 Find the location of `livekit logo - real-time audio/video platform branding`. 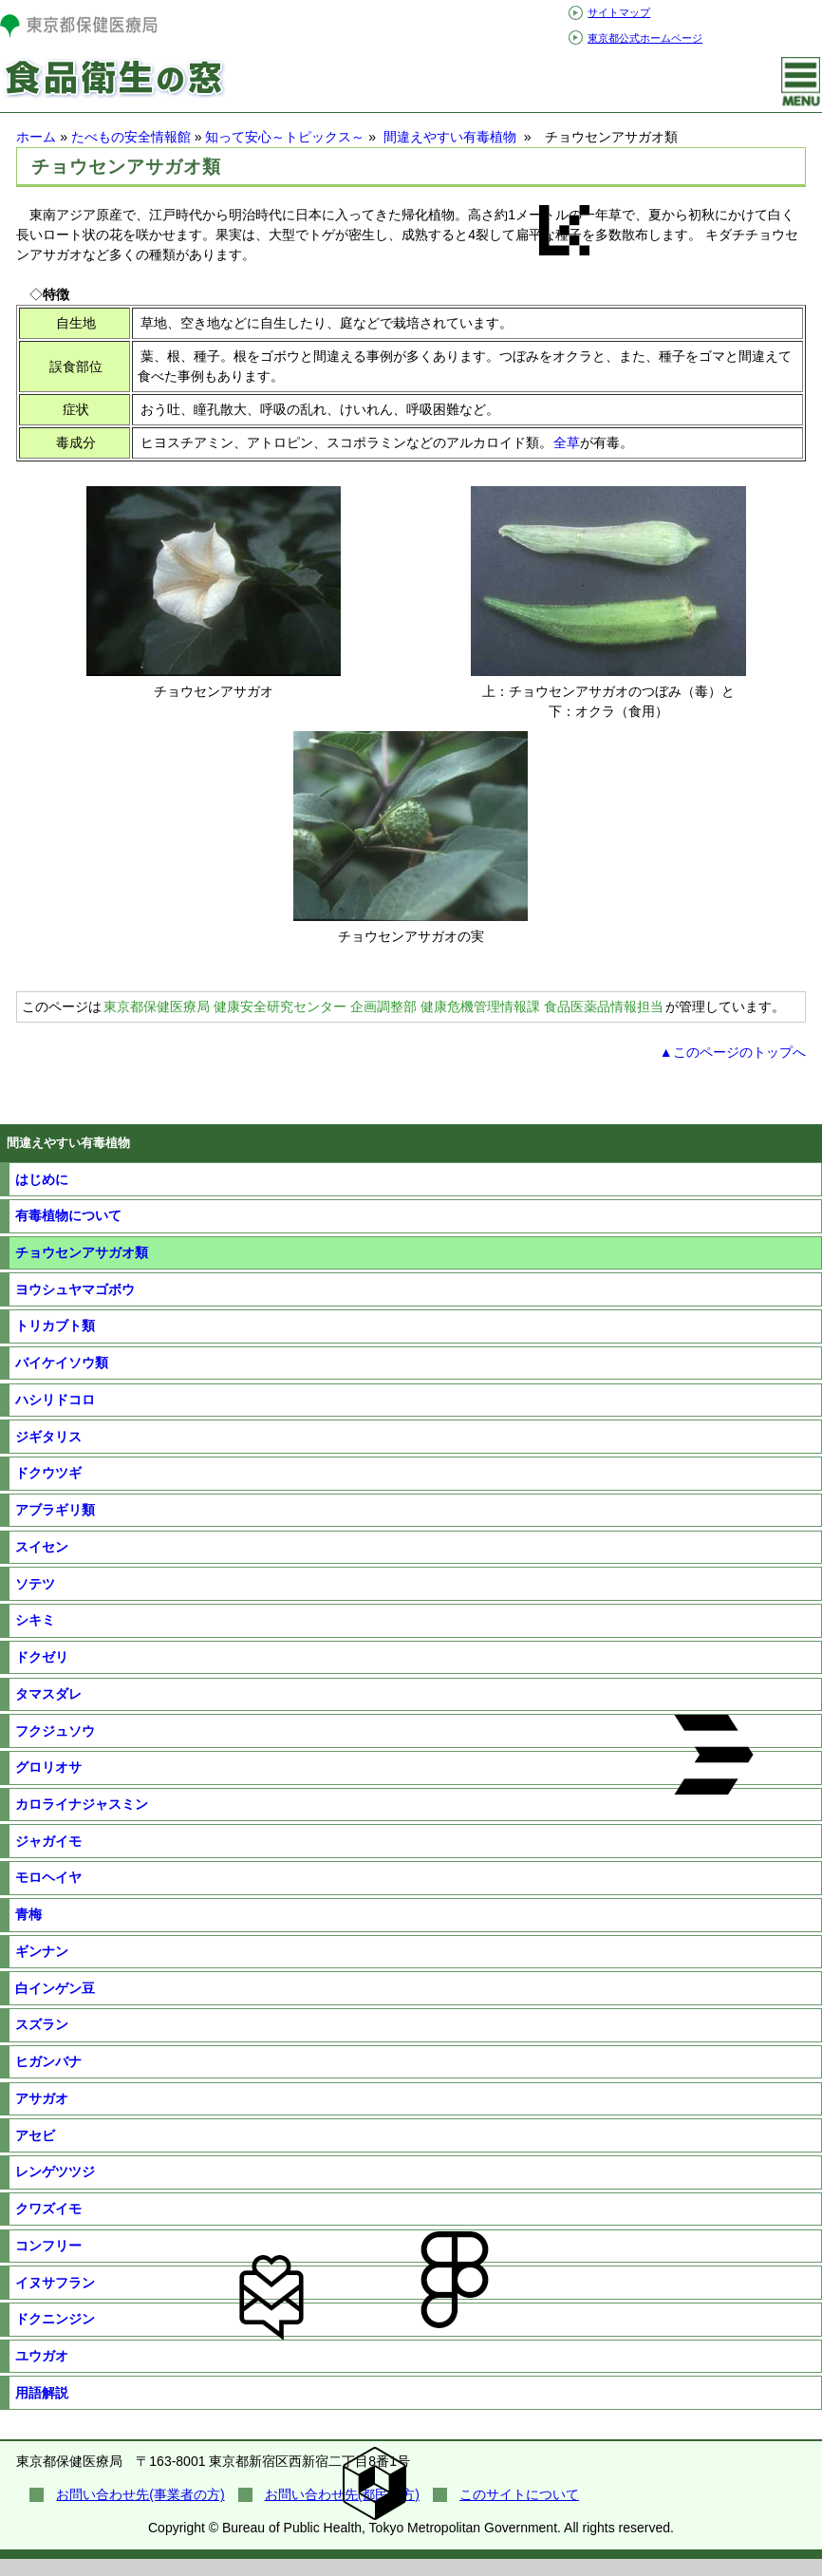

livekit logo - real-time audio/video platform branding is located at coordinates (564, 230).